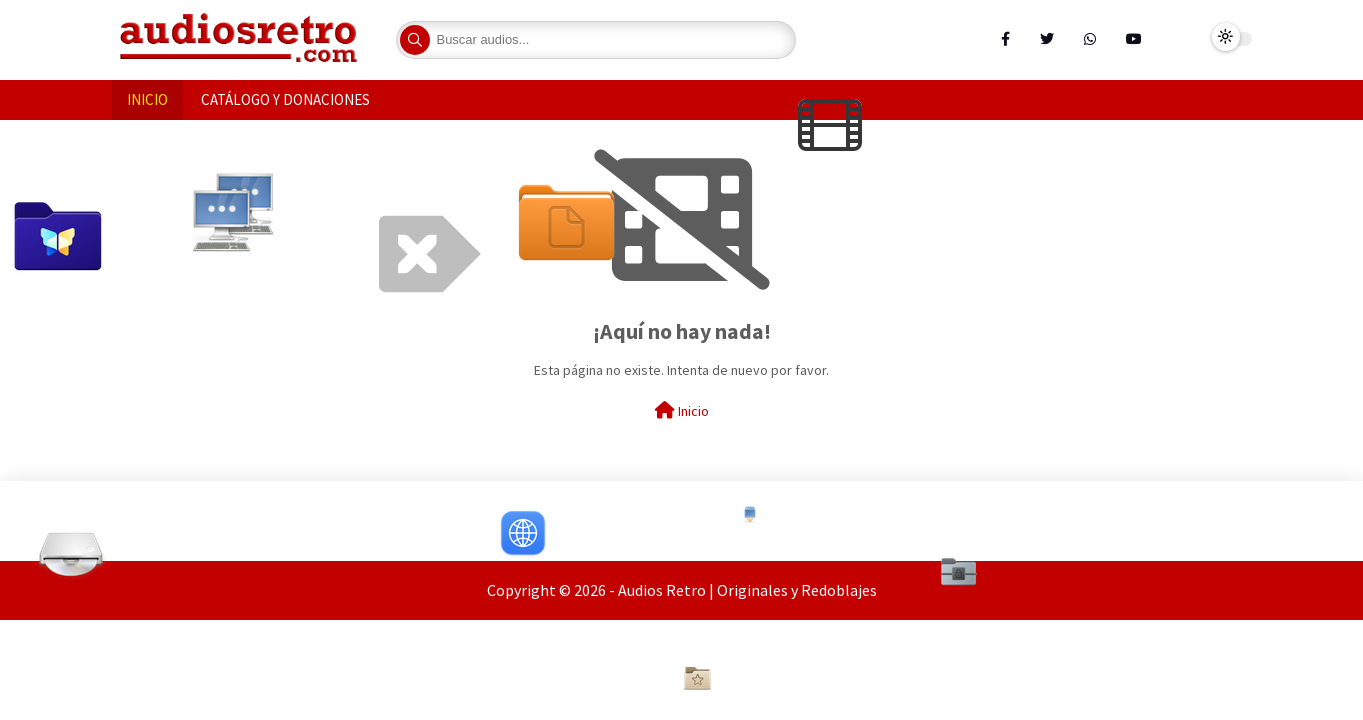 This screenshot has width=1363, height=720. I want to click on access a password-protected folder, so click(958, 572).